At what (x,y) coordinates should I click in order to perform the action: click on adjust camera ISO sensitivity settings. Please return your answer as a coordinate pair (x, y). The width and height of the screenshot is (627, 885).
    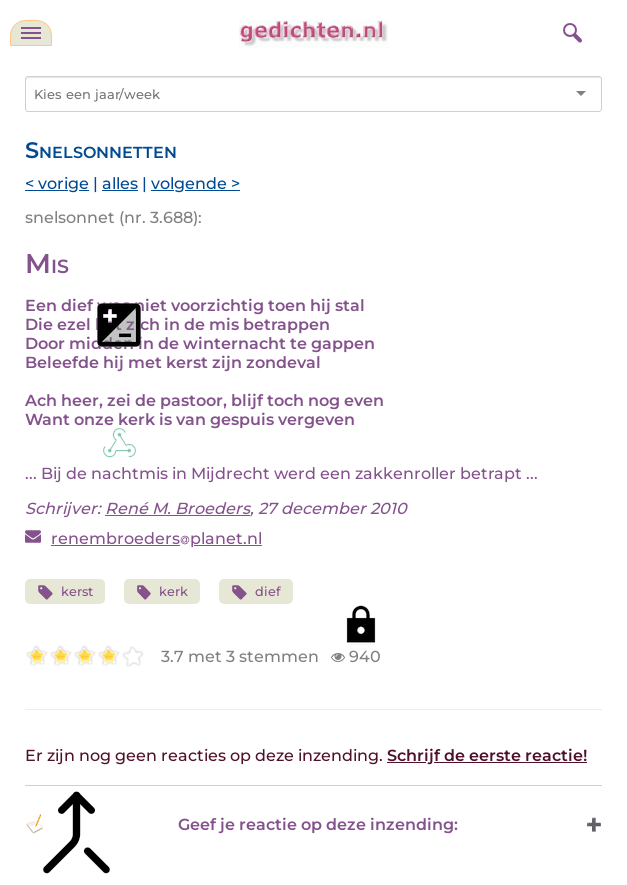
    Looking at the image, I should click on (119, 325).